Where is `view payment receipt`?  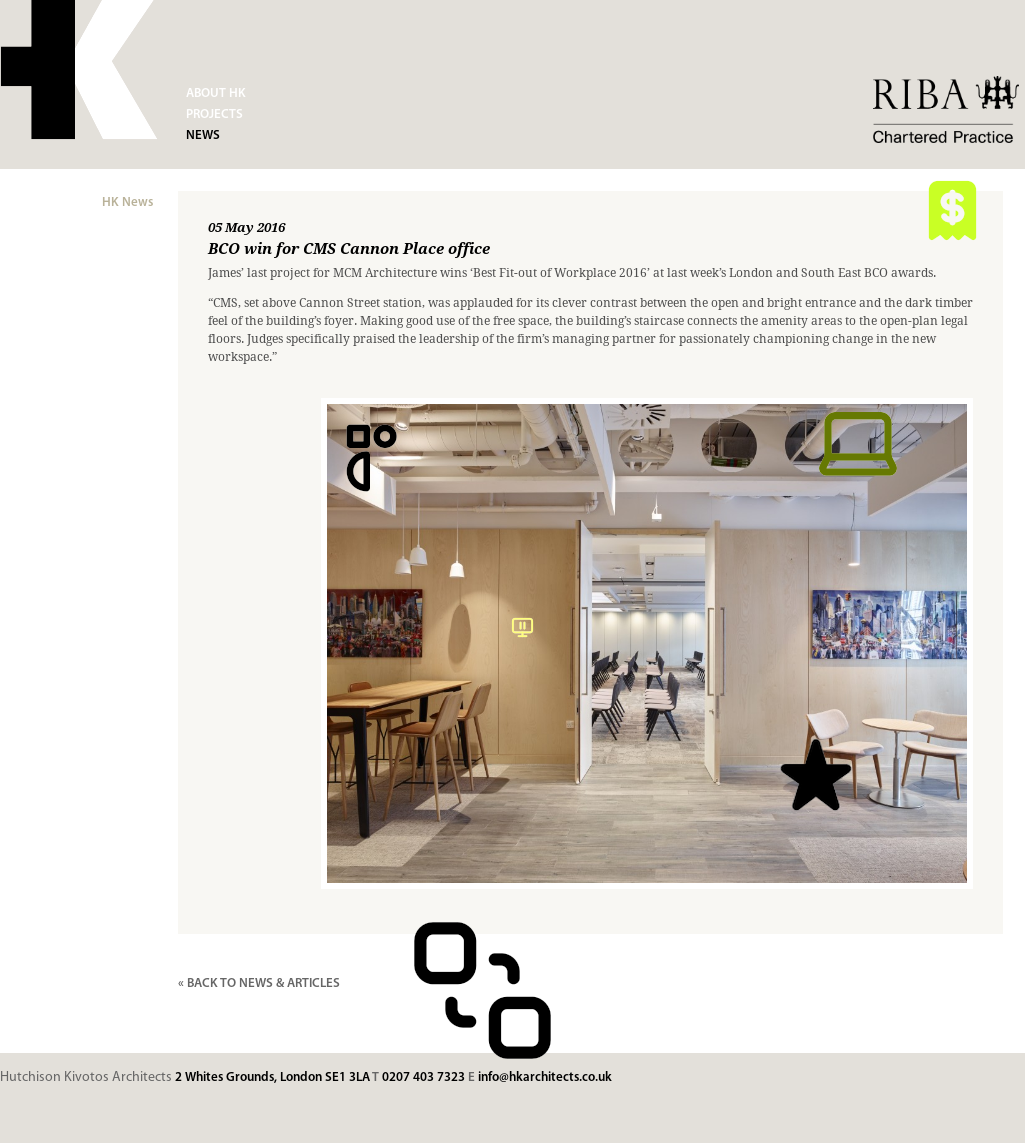
view payment receipt is located at coordinates (952, 210).